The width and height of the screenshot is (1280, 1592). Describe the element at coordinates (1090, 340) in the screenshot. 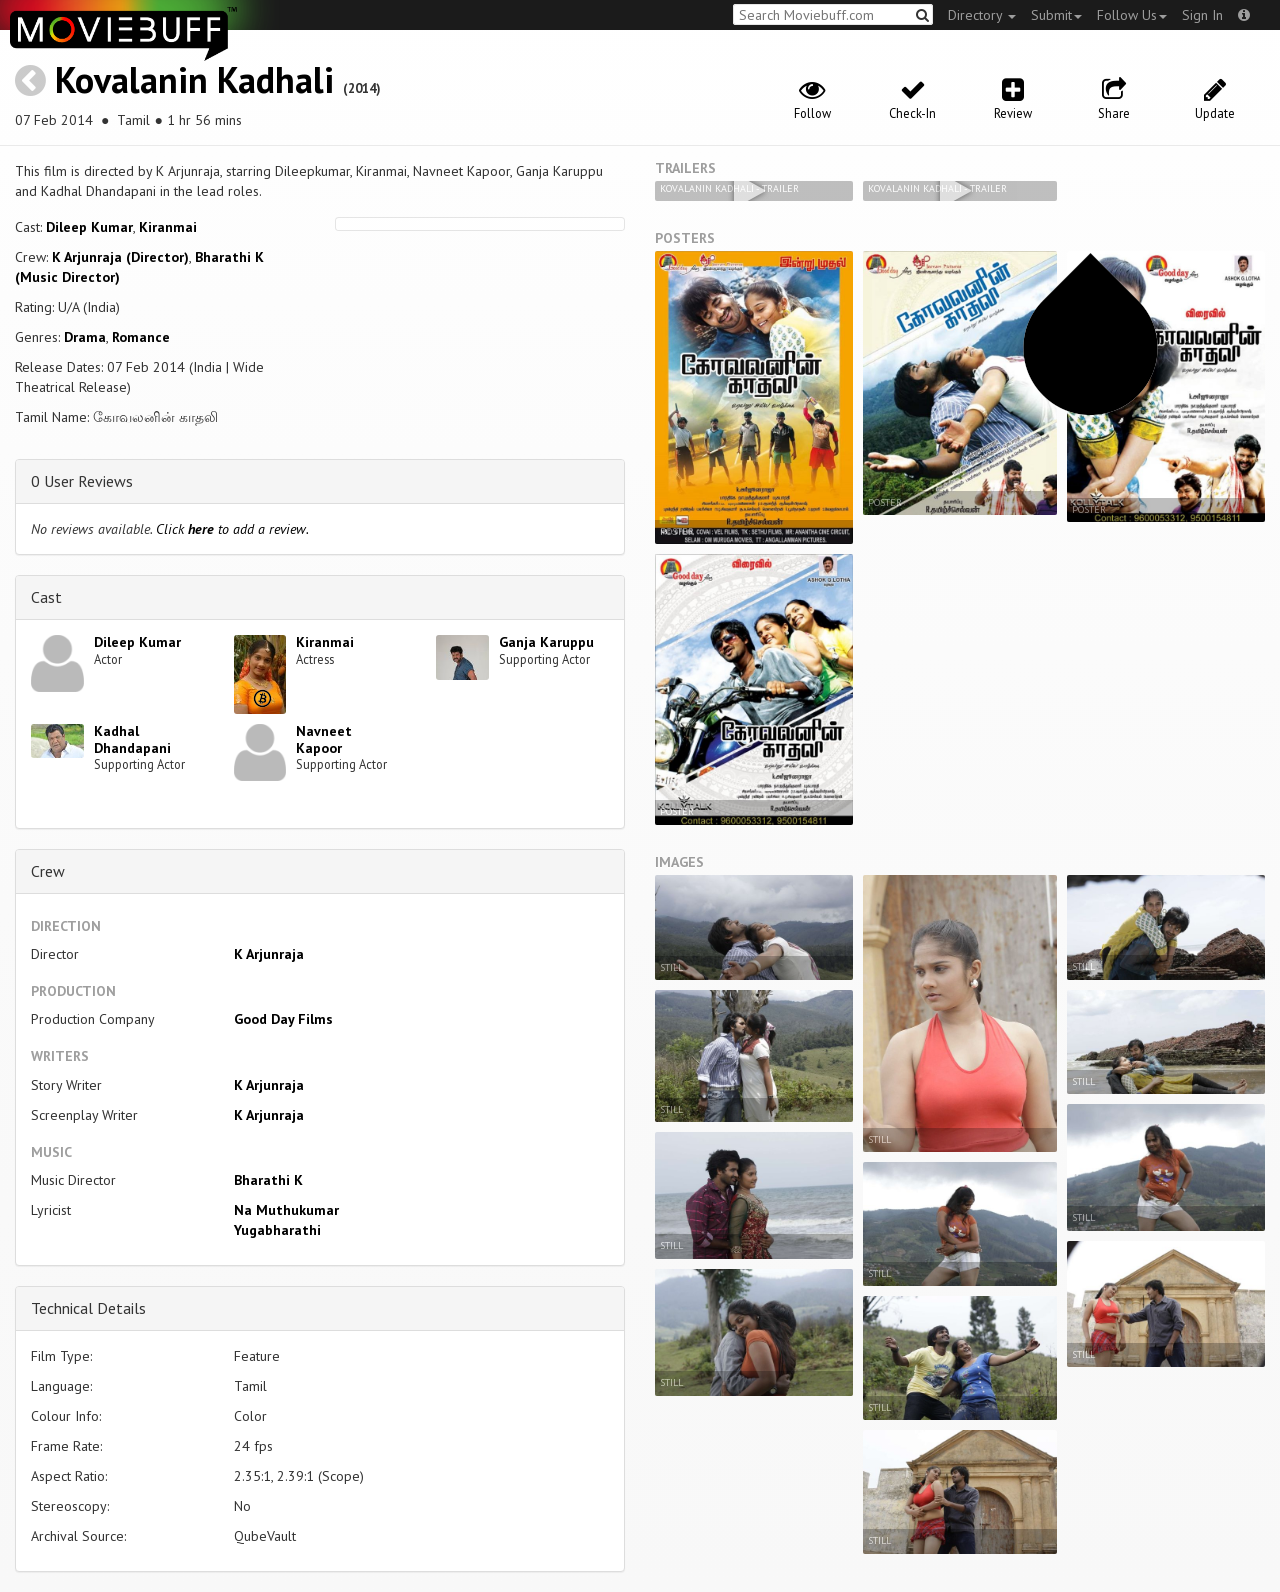

I see `select a color from a palette or color picker` at that location.